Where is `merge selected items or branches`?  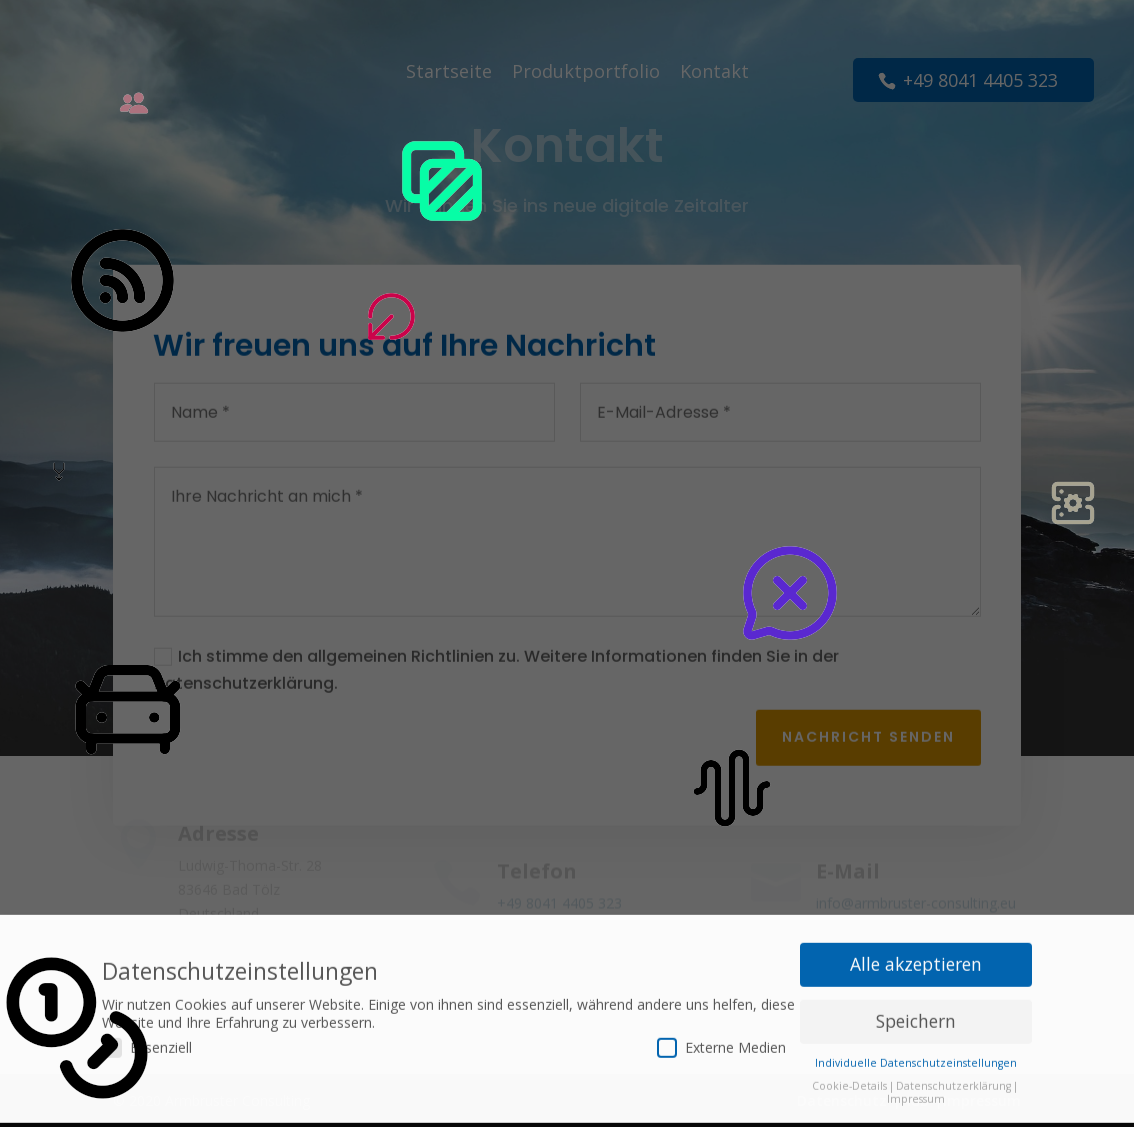 merge selected items or branches is located at coordinates (59, 471).